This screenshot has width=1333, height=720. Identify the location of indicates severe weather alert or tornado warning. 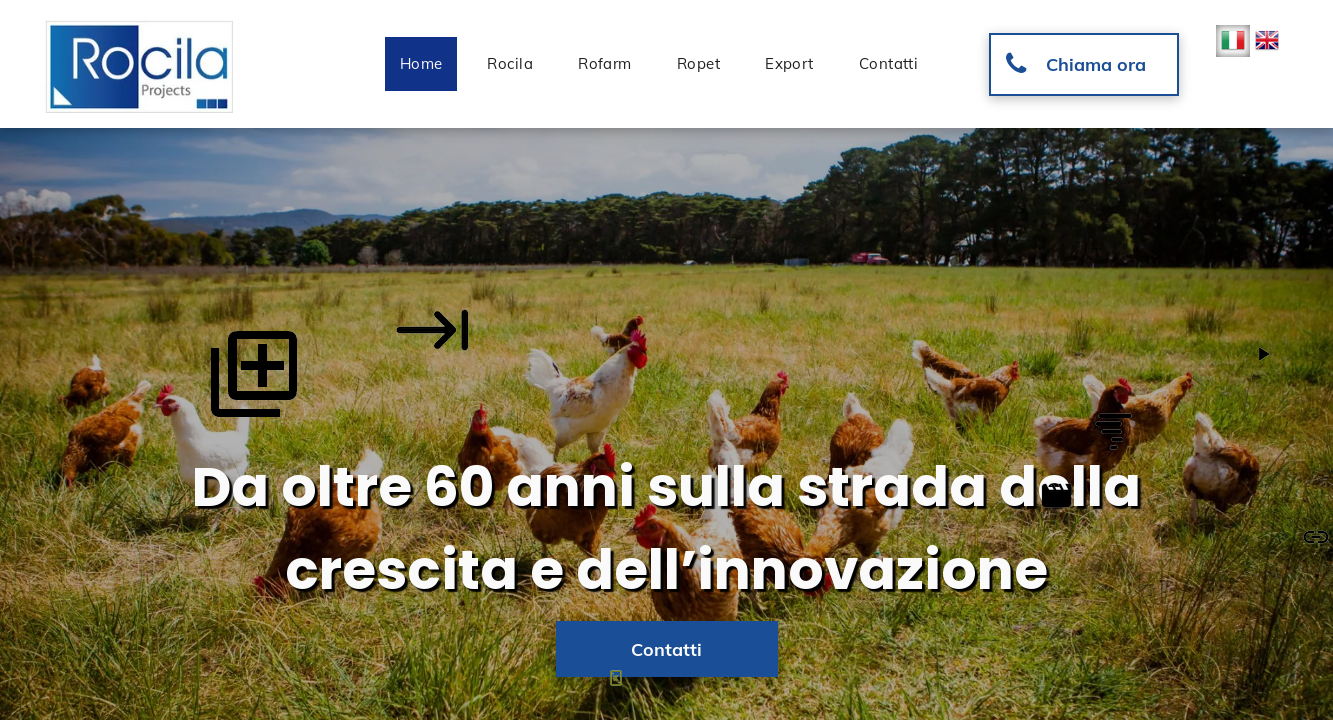
(1113, 431).